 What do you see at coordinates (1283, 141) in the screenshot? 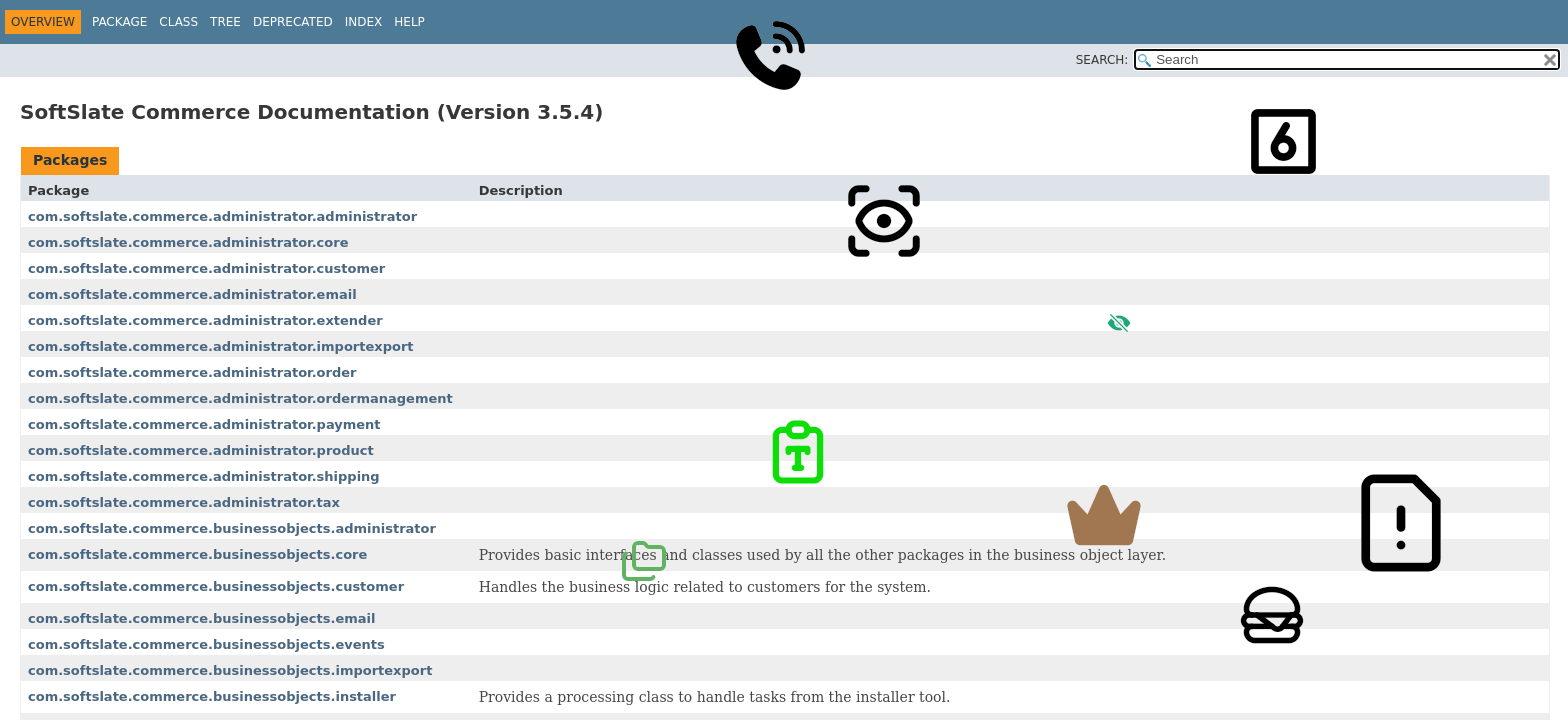
I see `select or input the number six` at bounding box center [1283, 141].